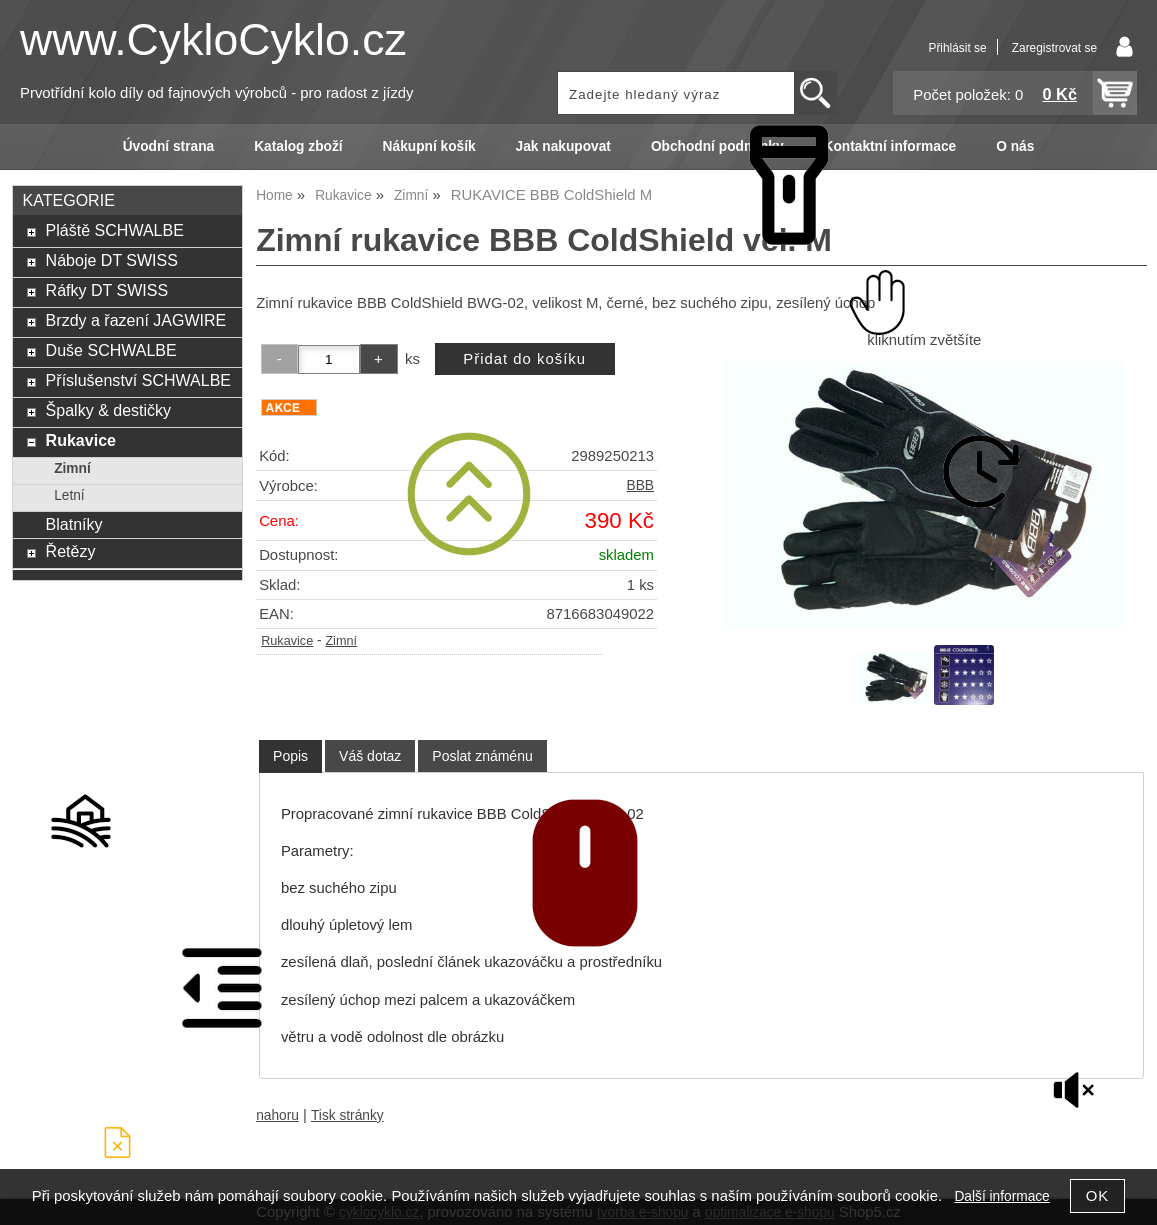 Image resolution: width=1157 pixels, height=1225 pixels. Describe the element at coordinates (117, 1142) in the screenshot. I see `delete or remove a file` at that location.